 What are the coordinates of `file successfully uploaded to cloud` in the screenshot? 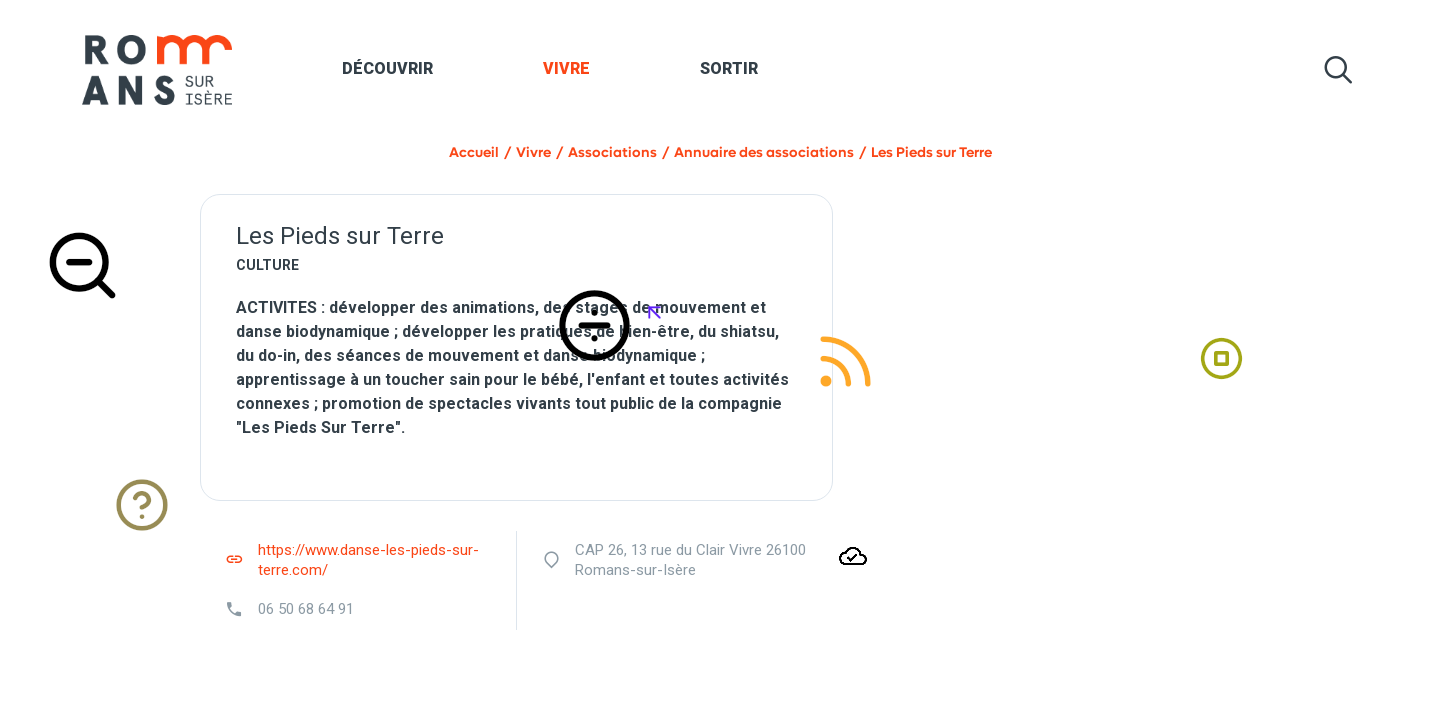 It's located at (853, 556).